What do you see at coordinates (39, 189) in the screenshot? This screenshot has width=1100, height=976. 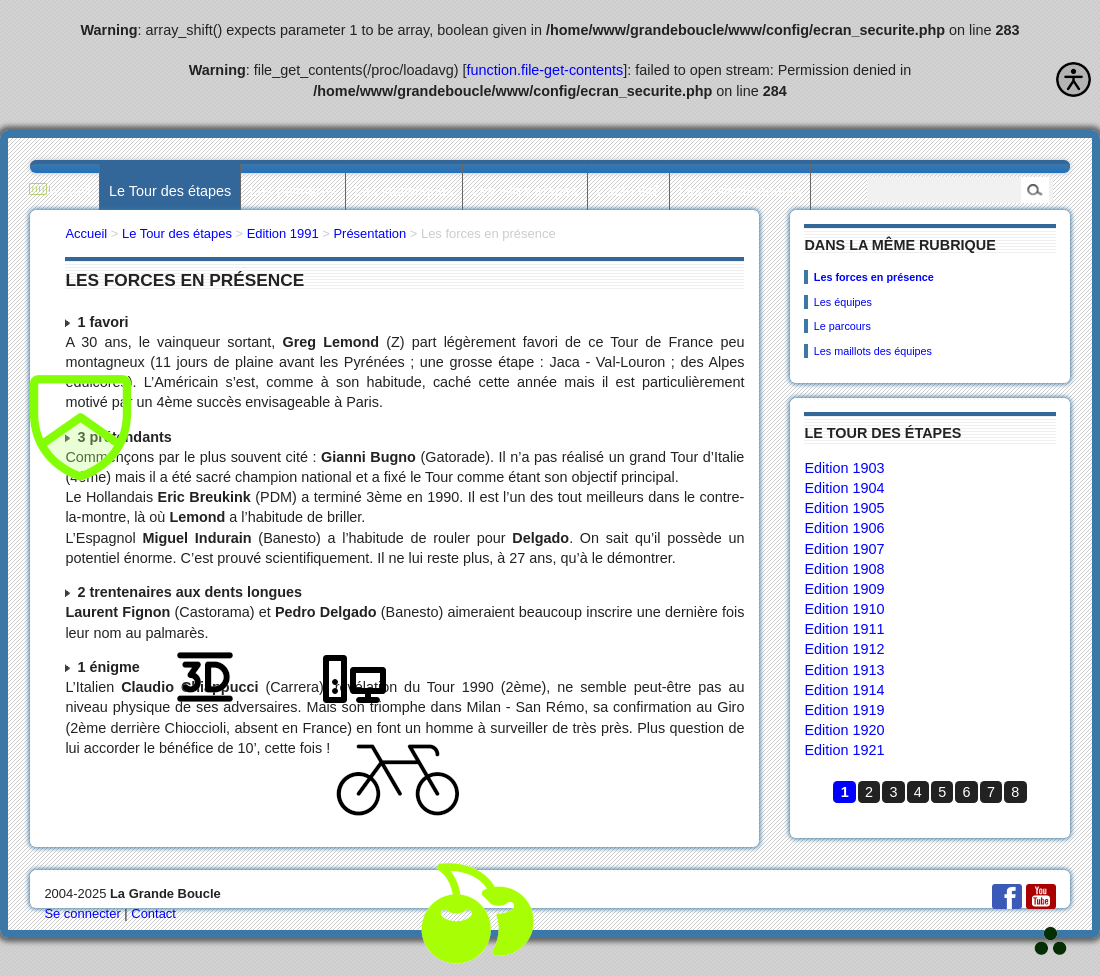 I see `indicates battery is fully charged` at bounding box center [39, 189].